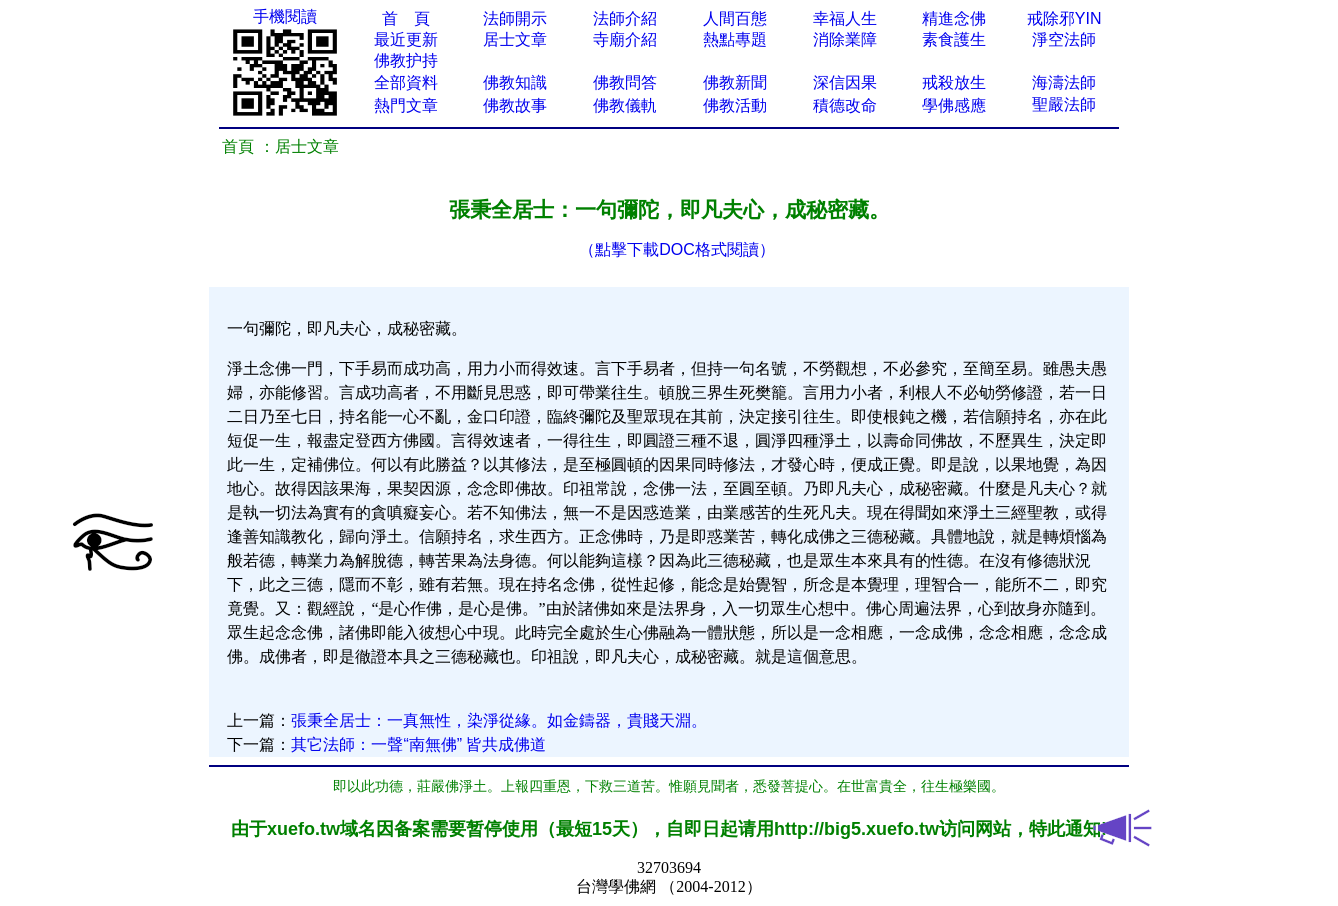 The width and height of the screenshot is (1338, 906). Describe the element at coordinates (113, 541) in the screenshot. I see `access Egyptian or mythology-themed content` at that location.